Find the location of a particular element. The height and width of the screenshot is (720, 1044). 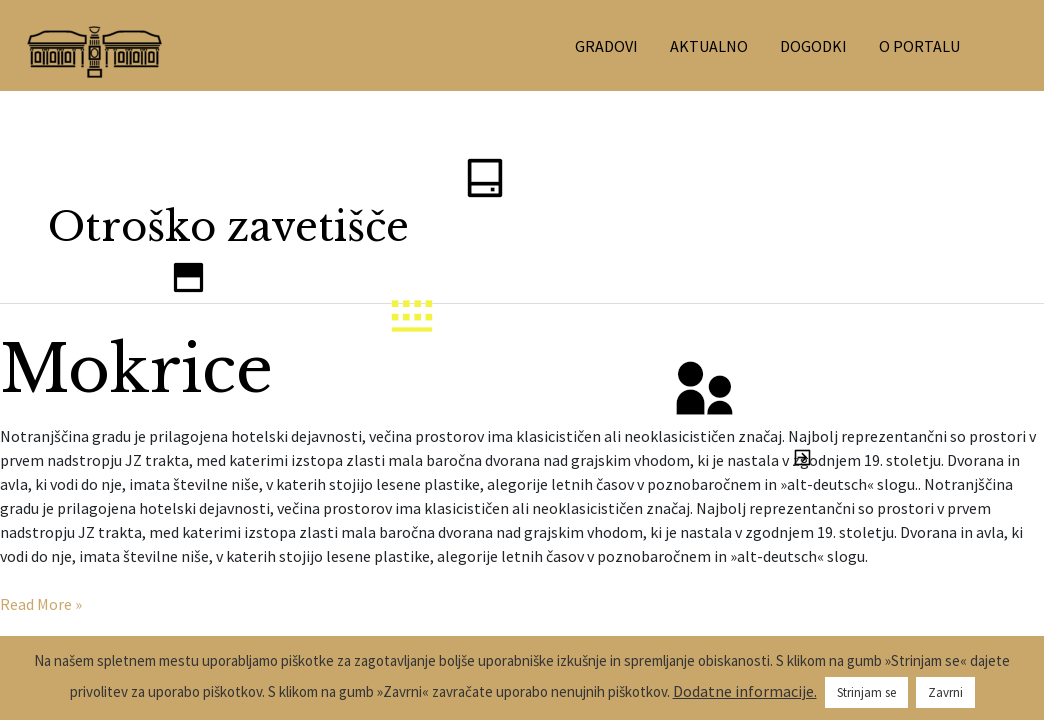

switch to row layout view is located at coordinates (188, 277).